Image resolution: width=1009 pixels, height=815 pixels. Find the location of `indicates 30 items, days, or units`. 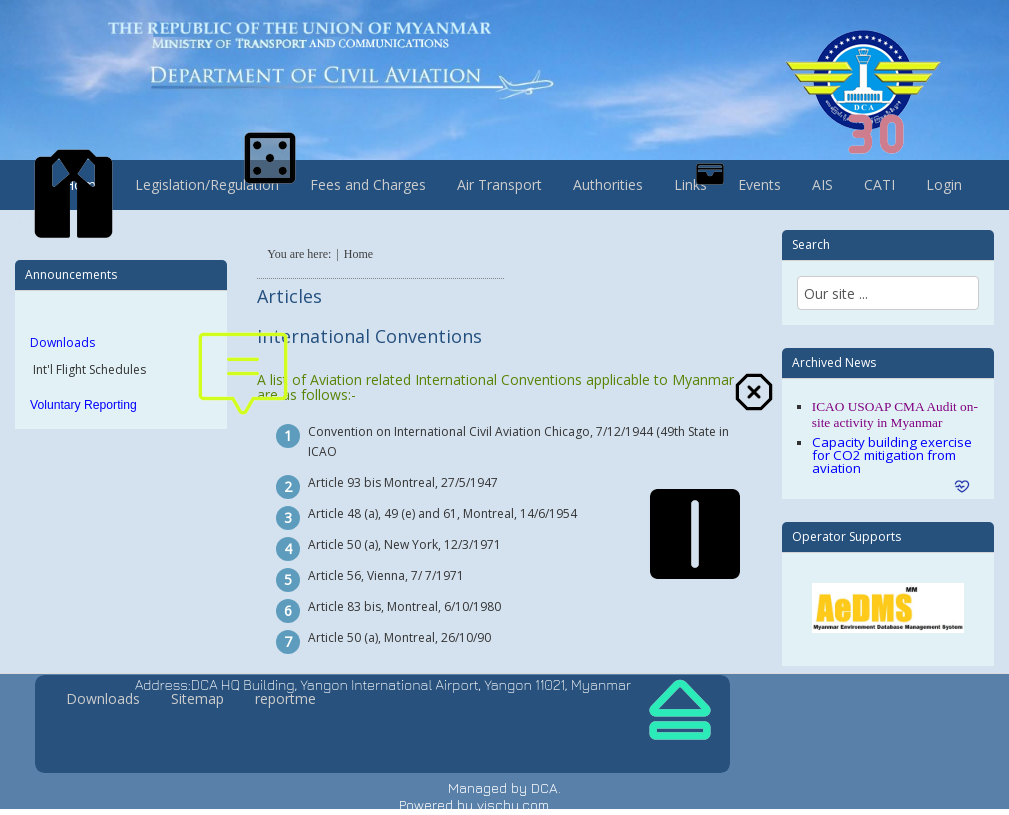

indicates 30 items, days, or units is located at coordinates (876, 134).